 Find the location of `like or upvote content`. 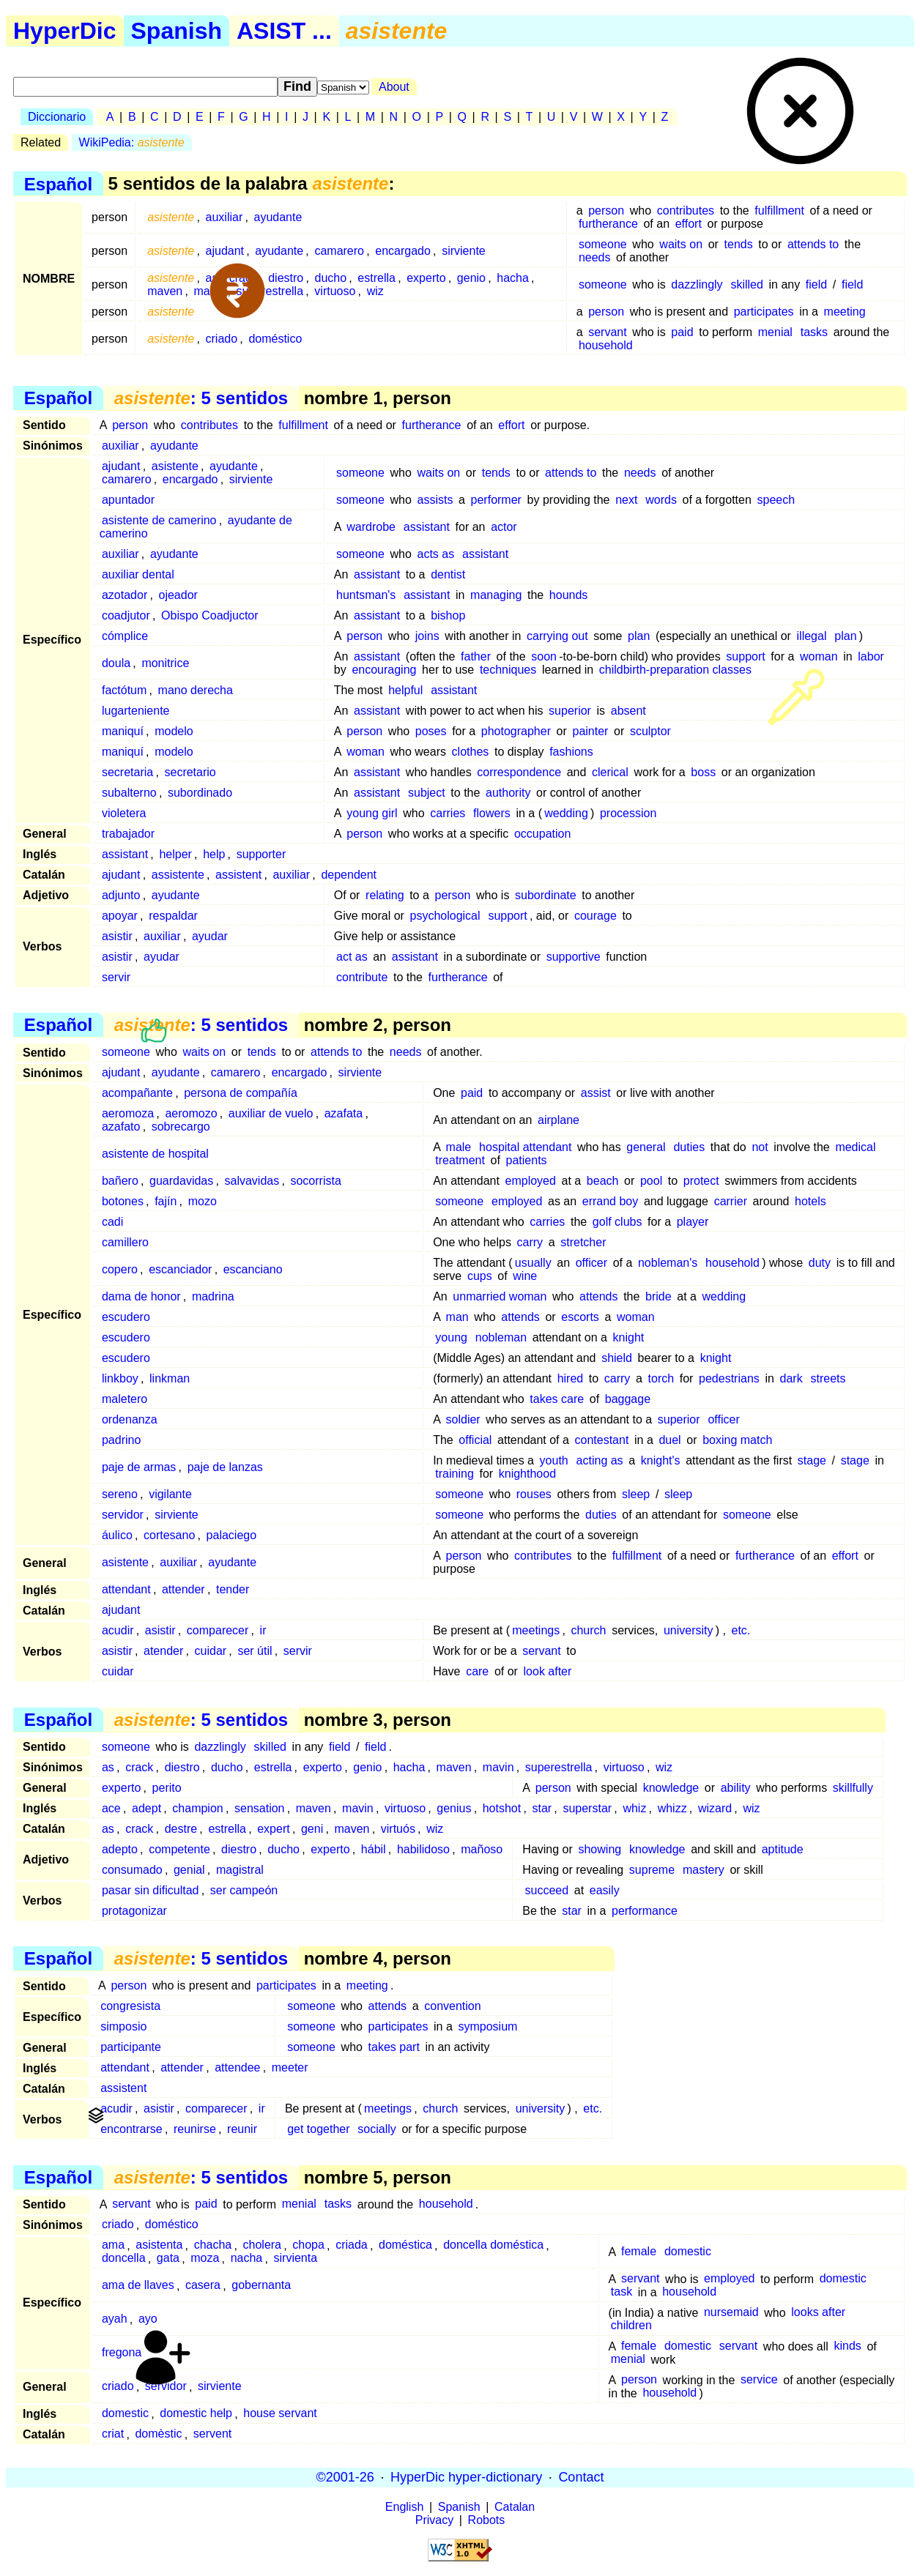

like or upvote content is located at coordinates (154, 1032).